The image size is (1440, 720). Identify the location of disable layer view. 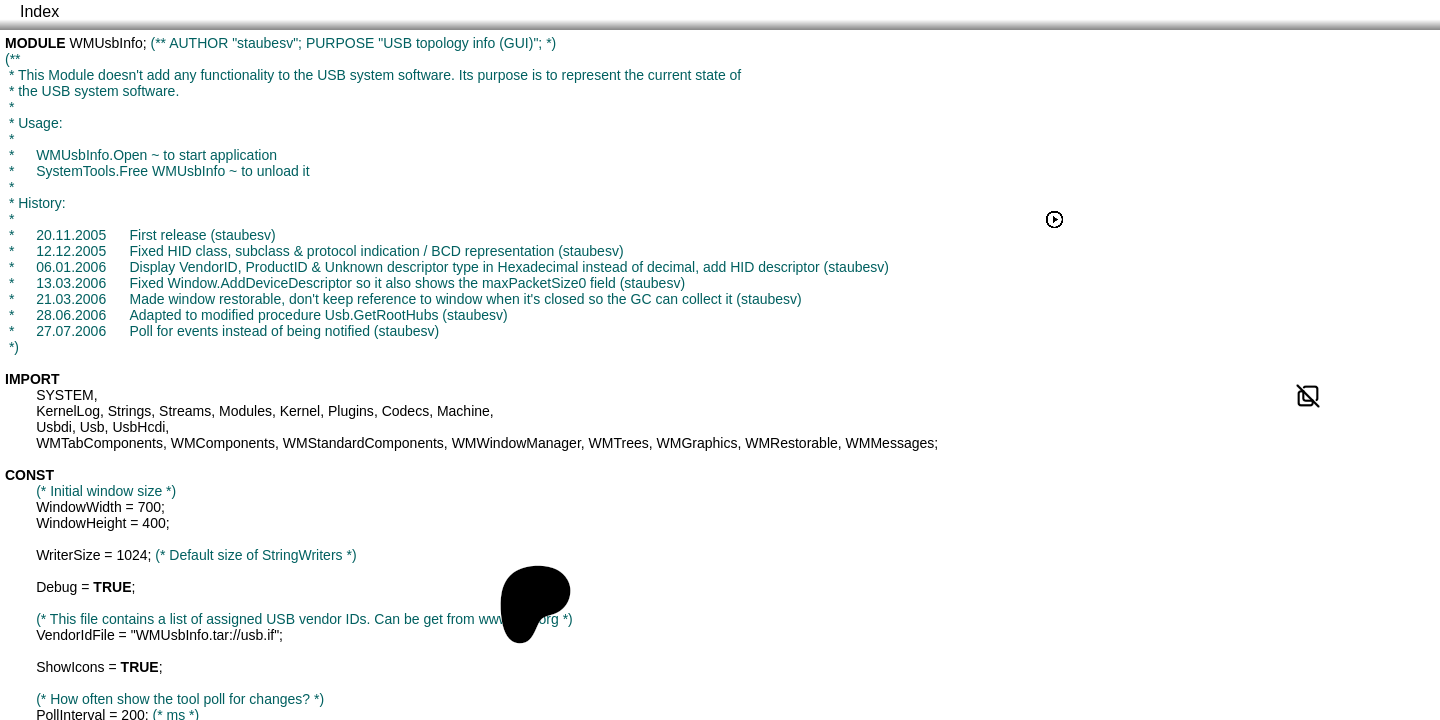
(1308, 396).